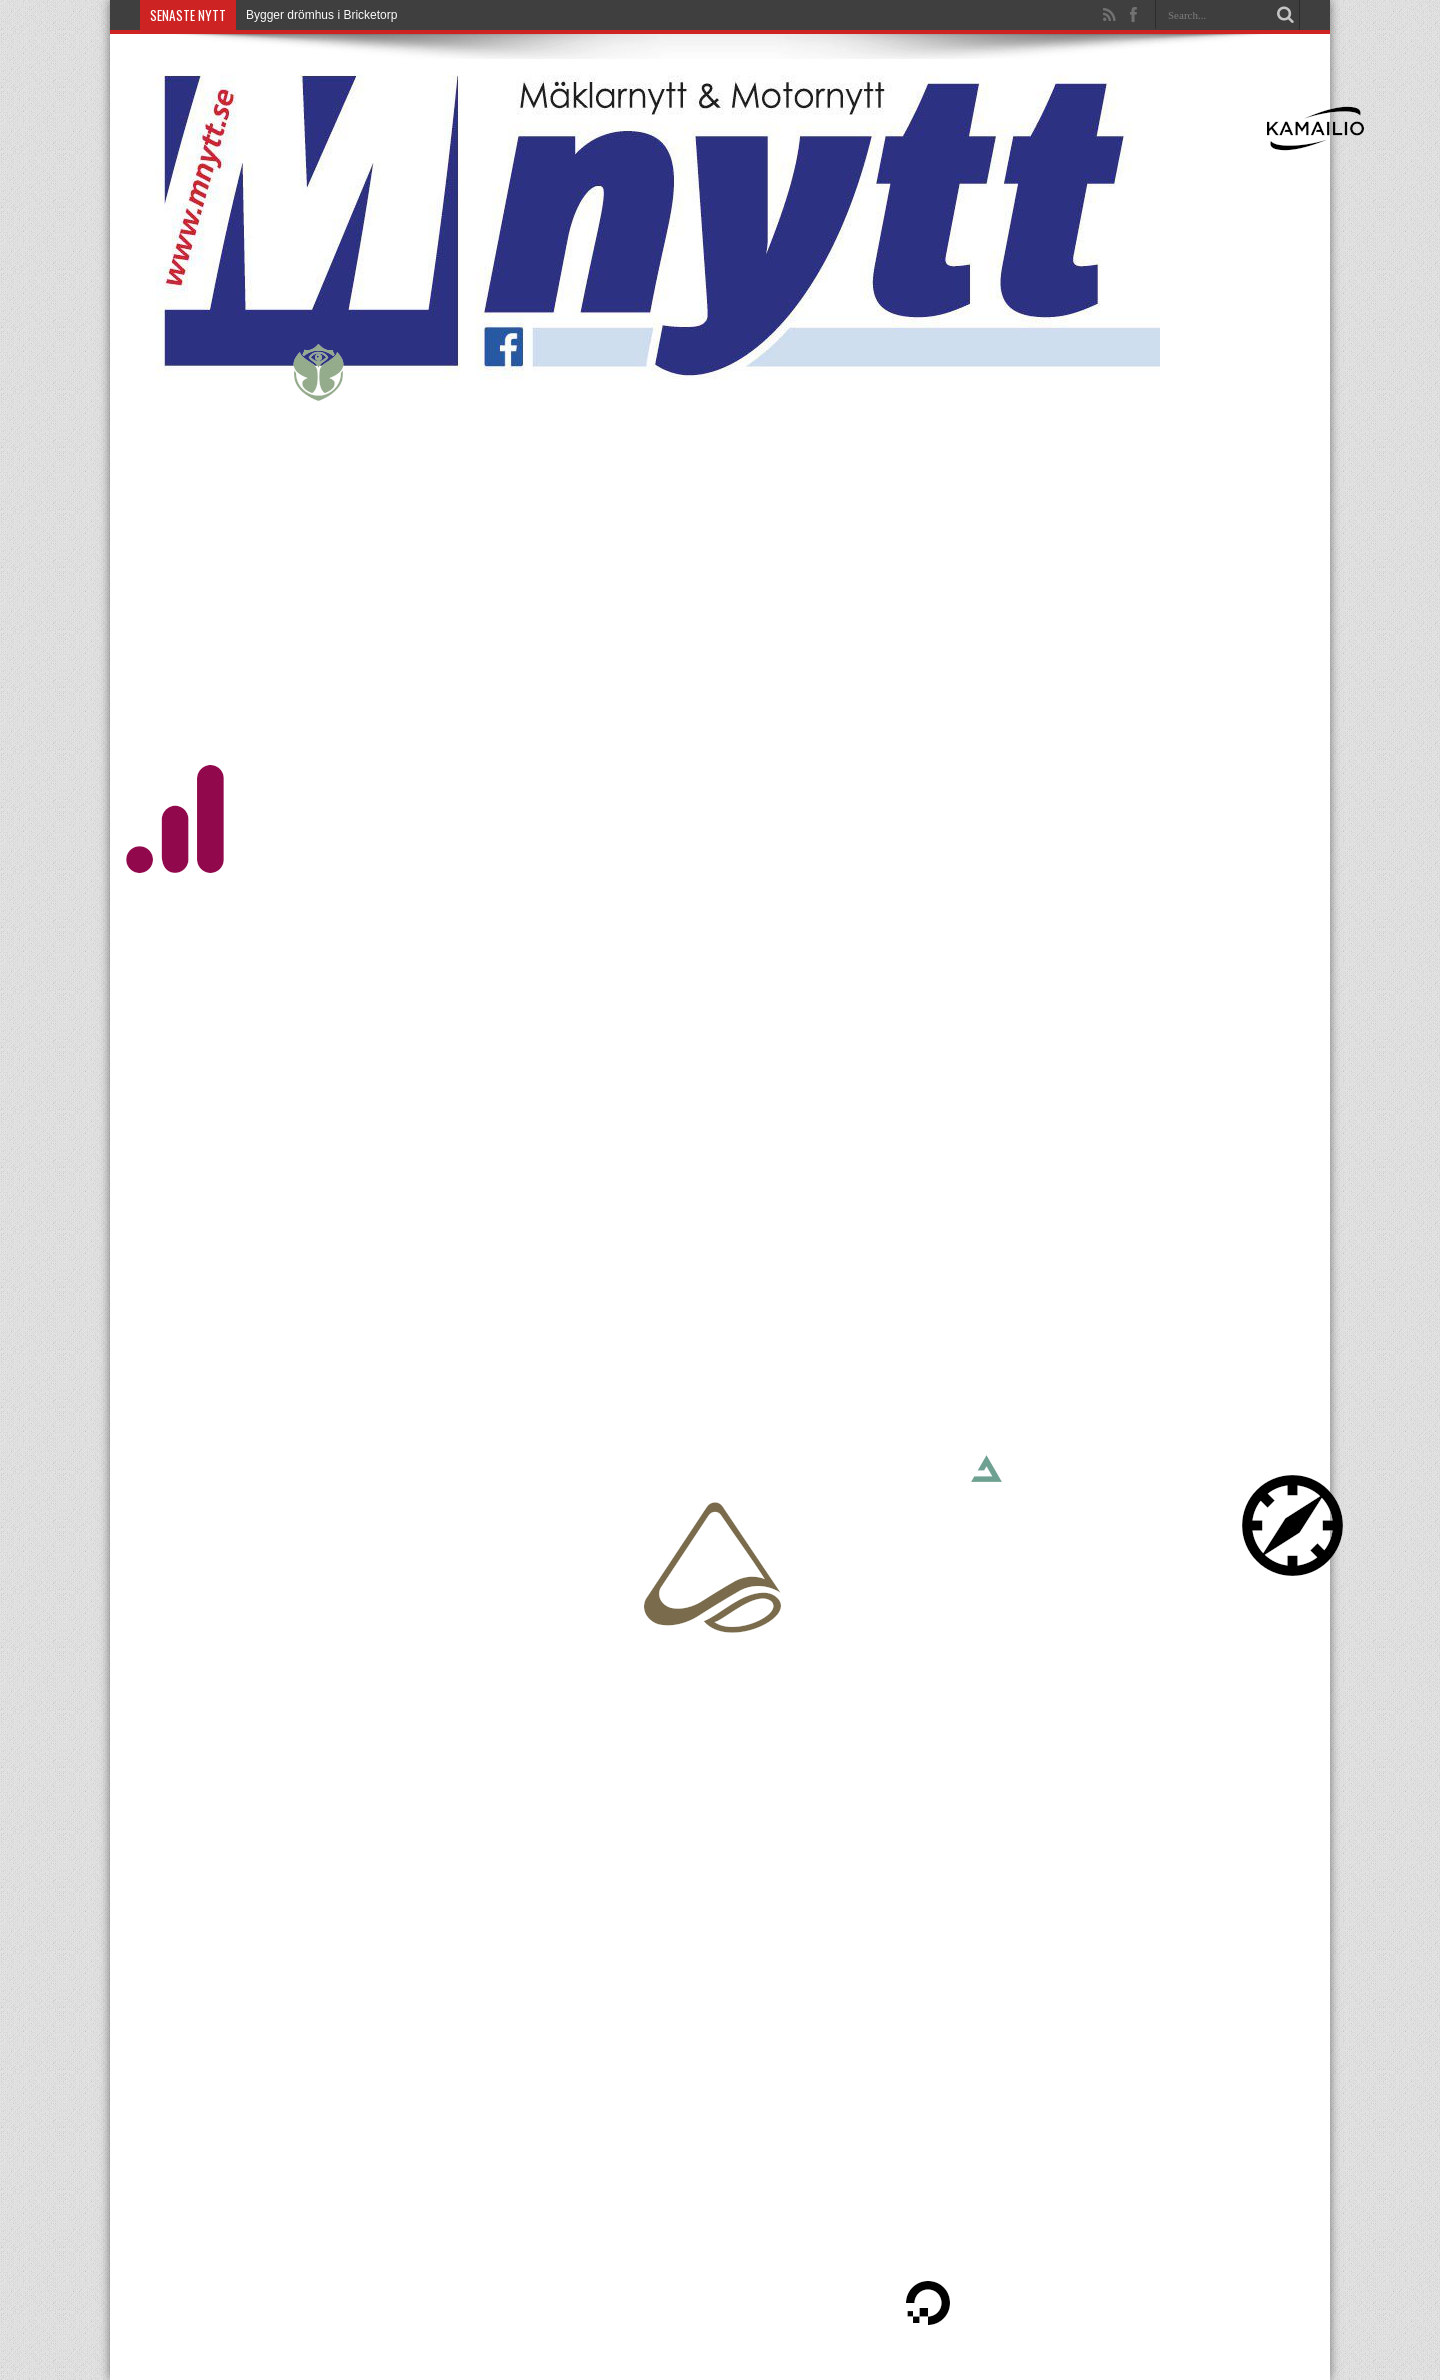  Describe the element at coordinates (712, 1567) in the screenshot. I see `mobx-state-tree library logo` at that location.